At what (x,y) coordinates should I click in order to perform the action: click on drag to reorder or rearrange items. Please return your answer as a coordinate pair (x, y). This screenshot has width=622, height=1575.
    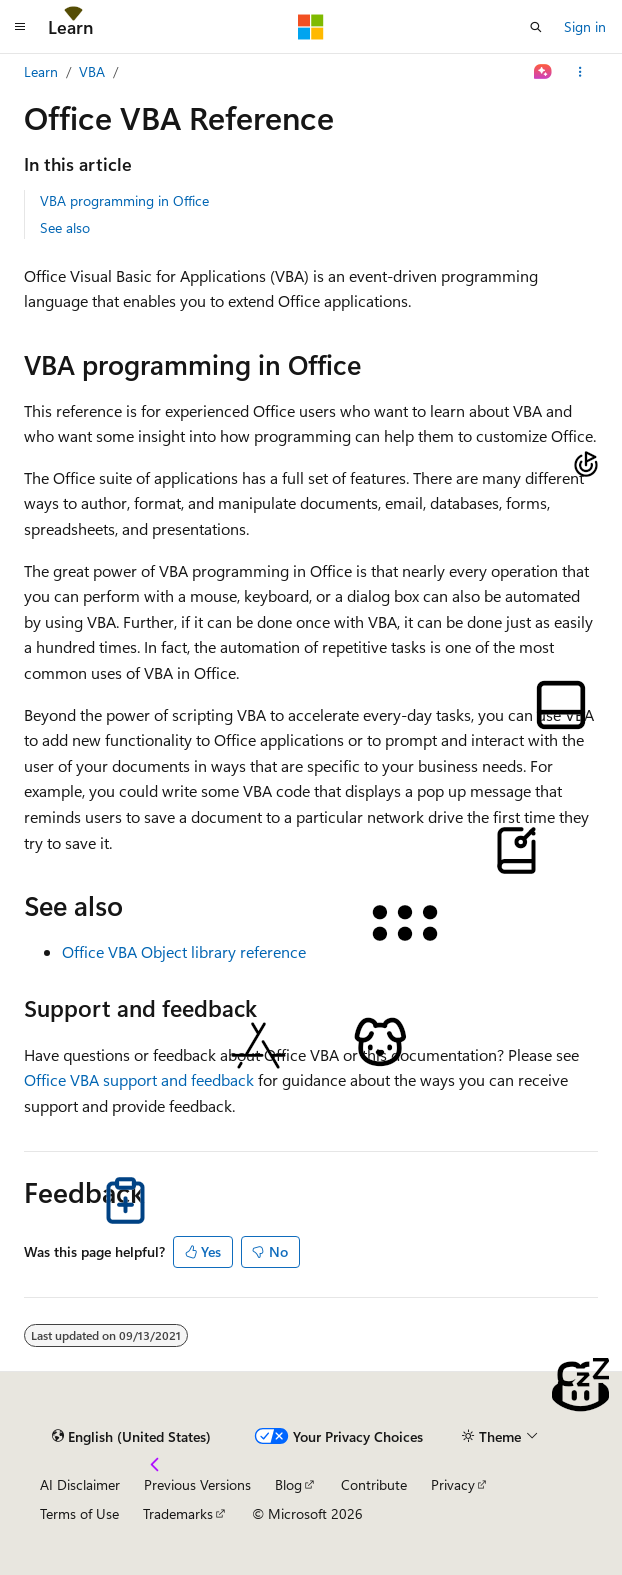
    Looking at the image, I should click on (405, 923).